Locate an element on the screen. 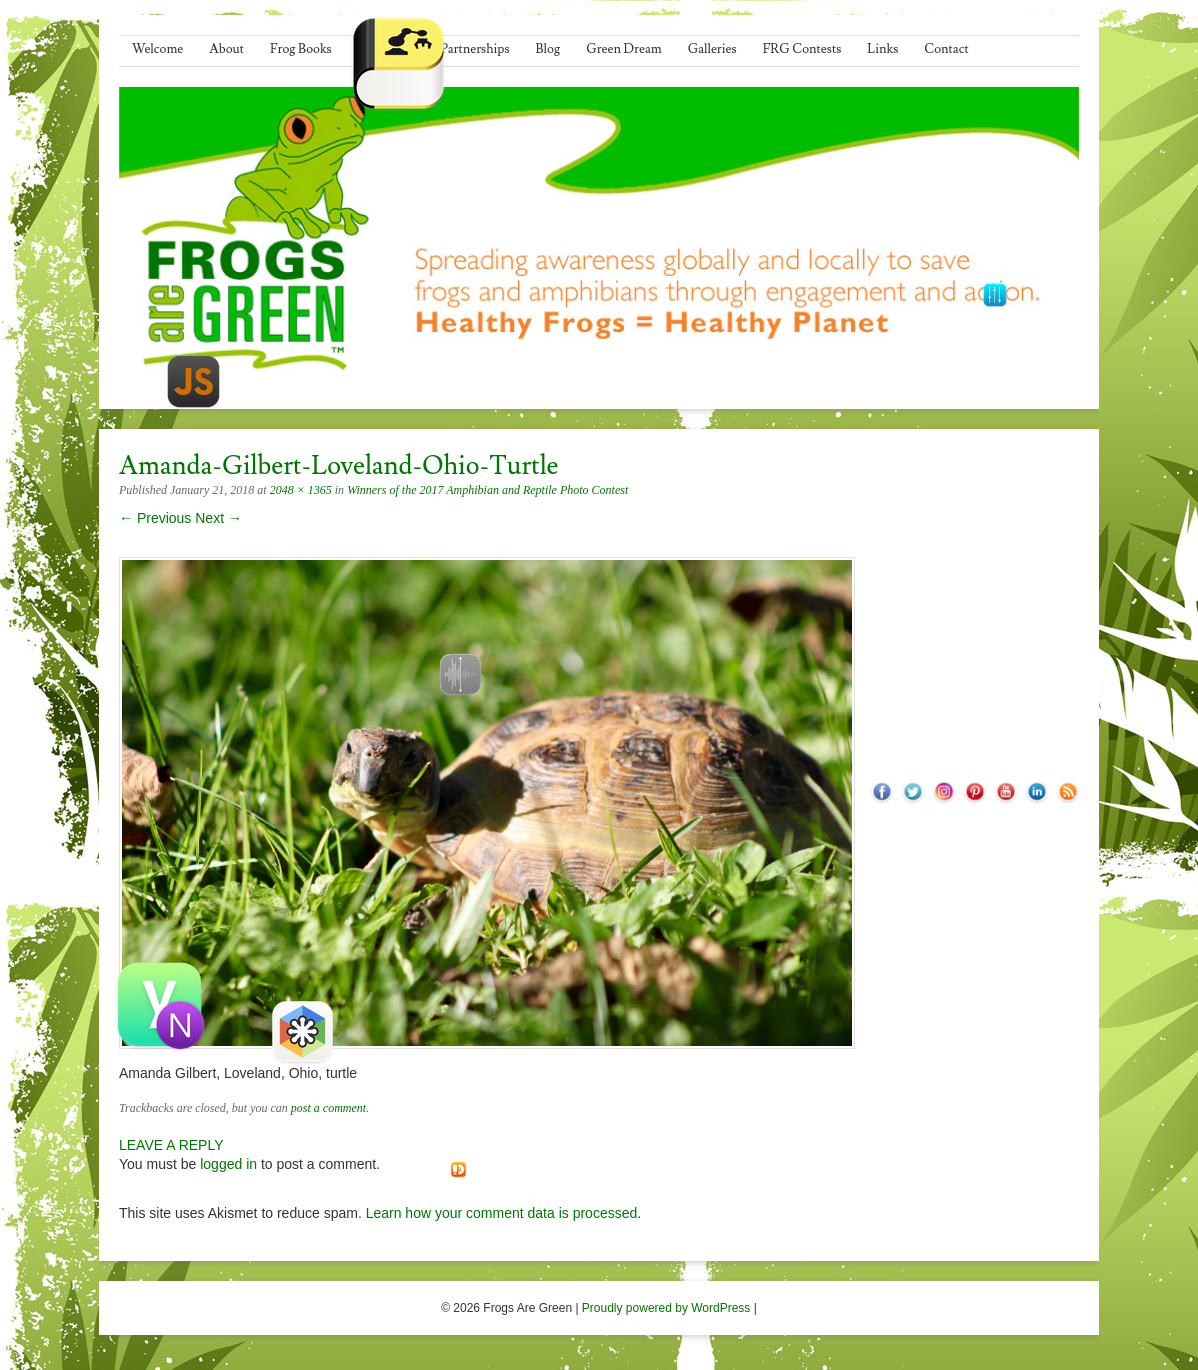 The height and width of the screenshot is (1370, 1198). open impression, a disk image writing utility is located at coordinates (458, 1169).